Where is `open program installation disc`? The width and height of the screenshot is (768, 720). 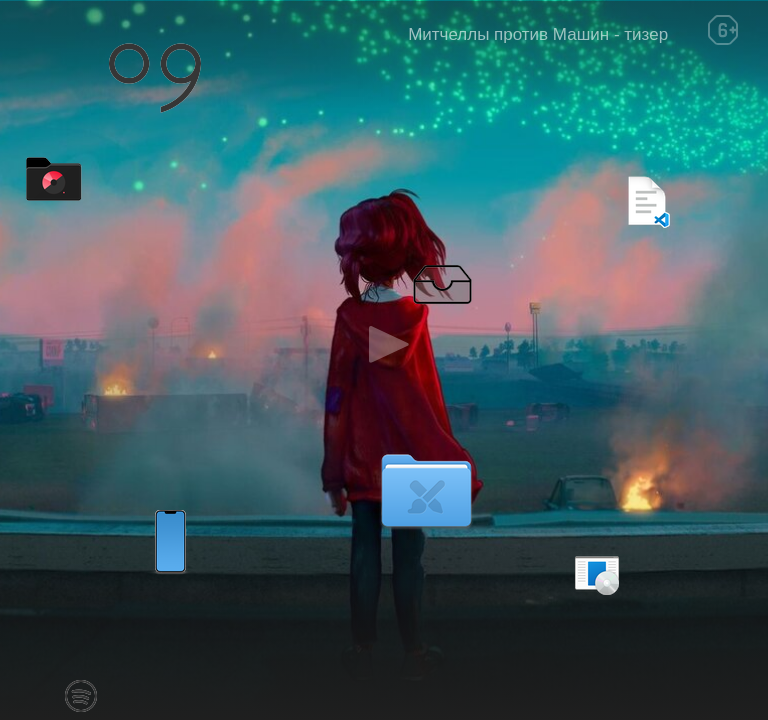 open program installation disc is located at coordinates (597, 573).